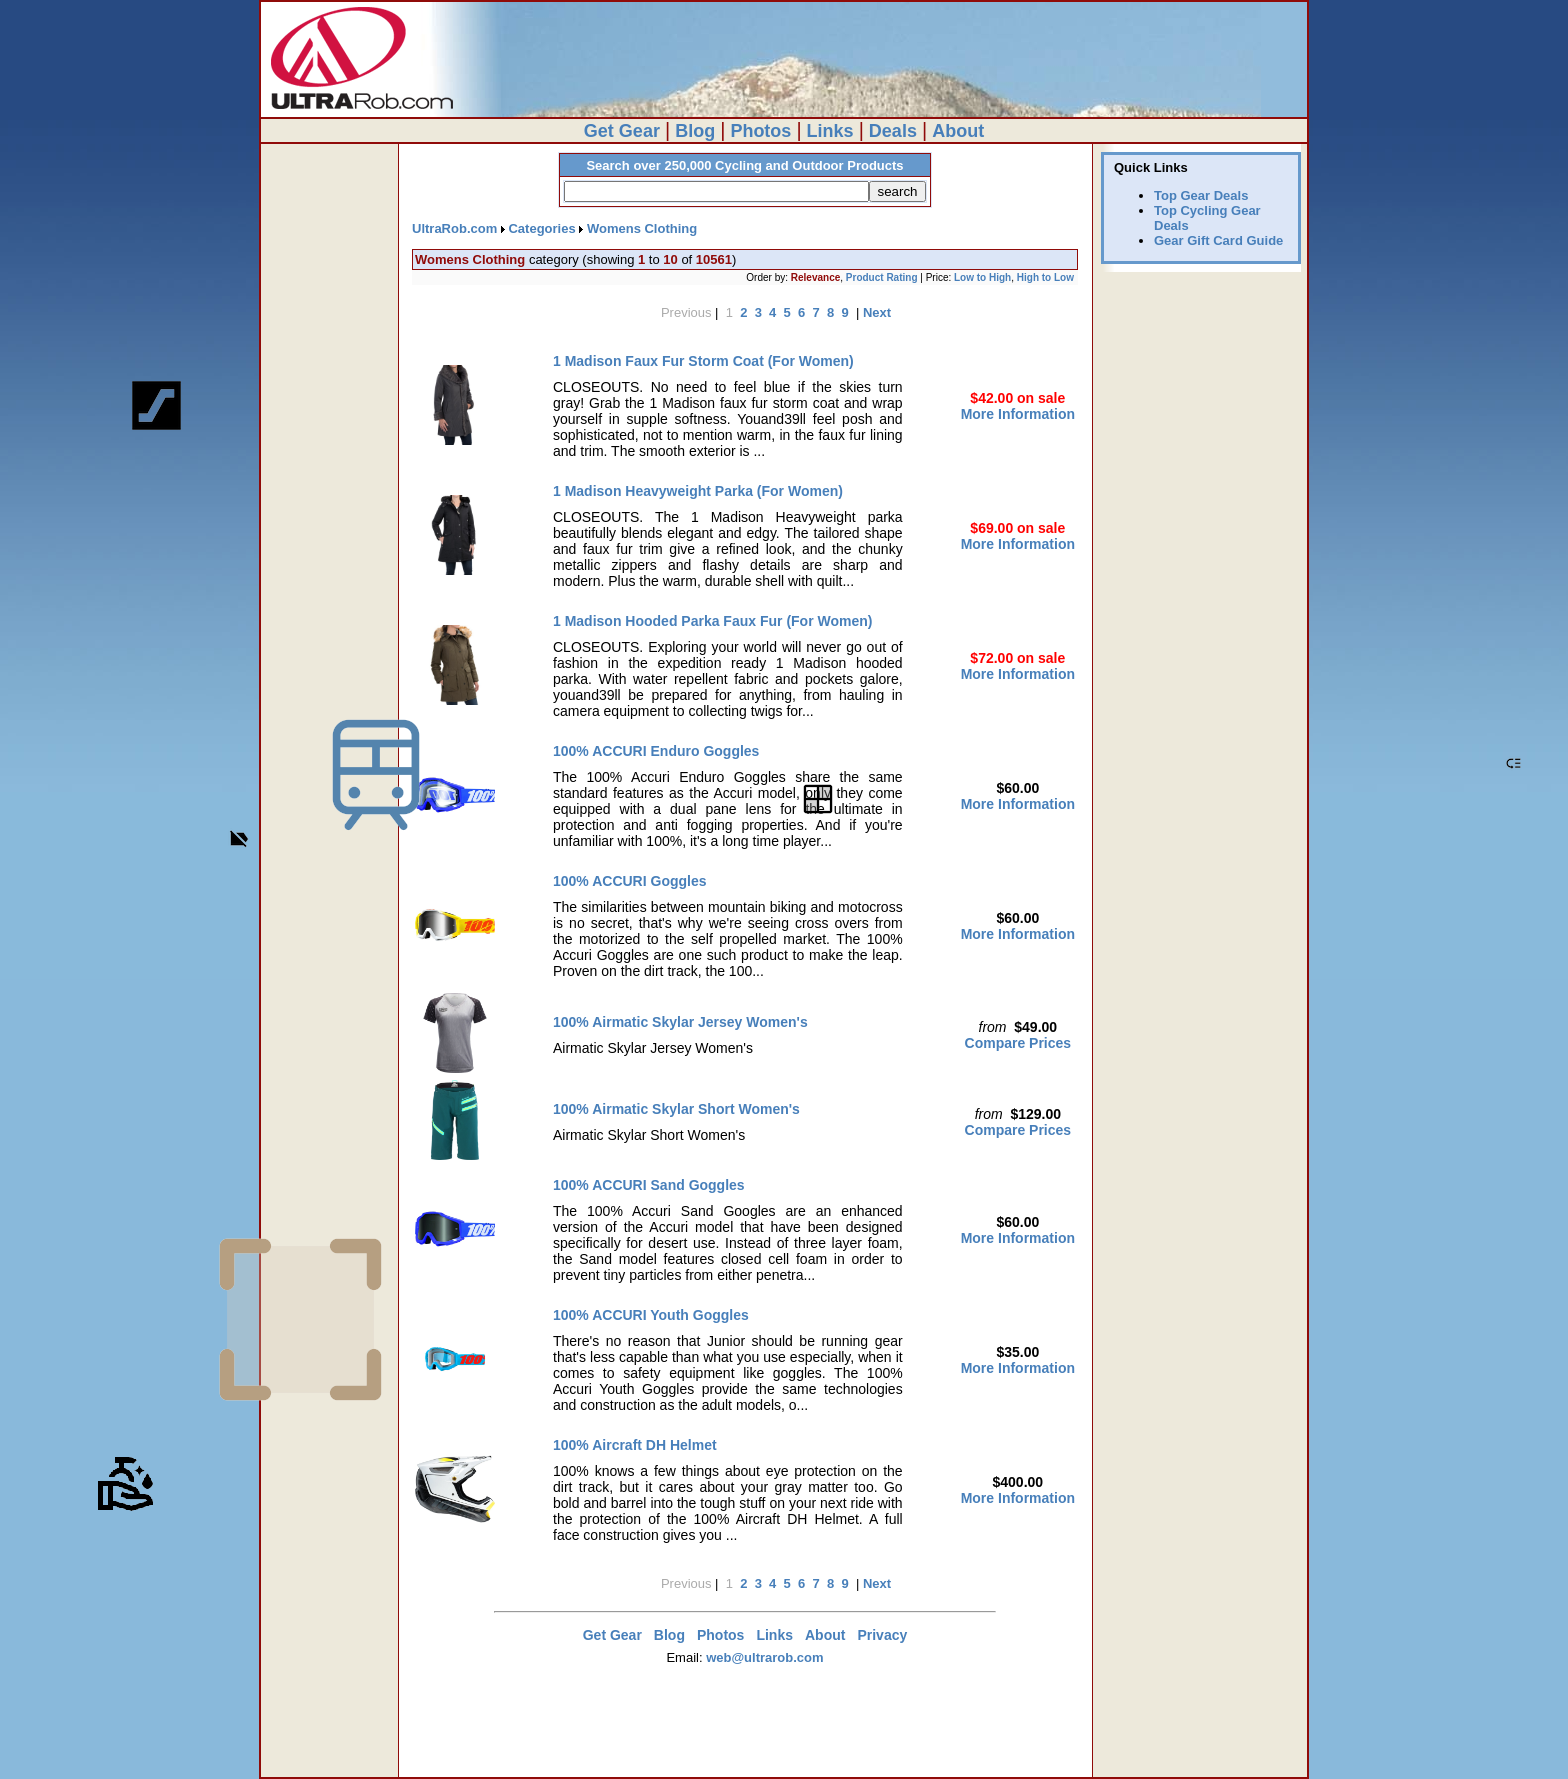 The image size is (1568, 1779). I want to click on indicates transparency in image editing, so click(818, 799).